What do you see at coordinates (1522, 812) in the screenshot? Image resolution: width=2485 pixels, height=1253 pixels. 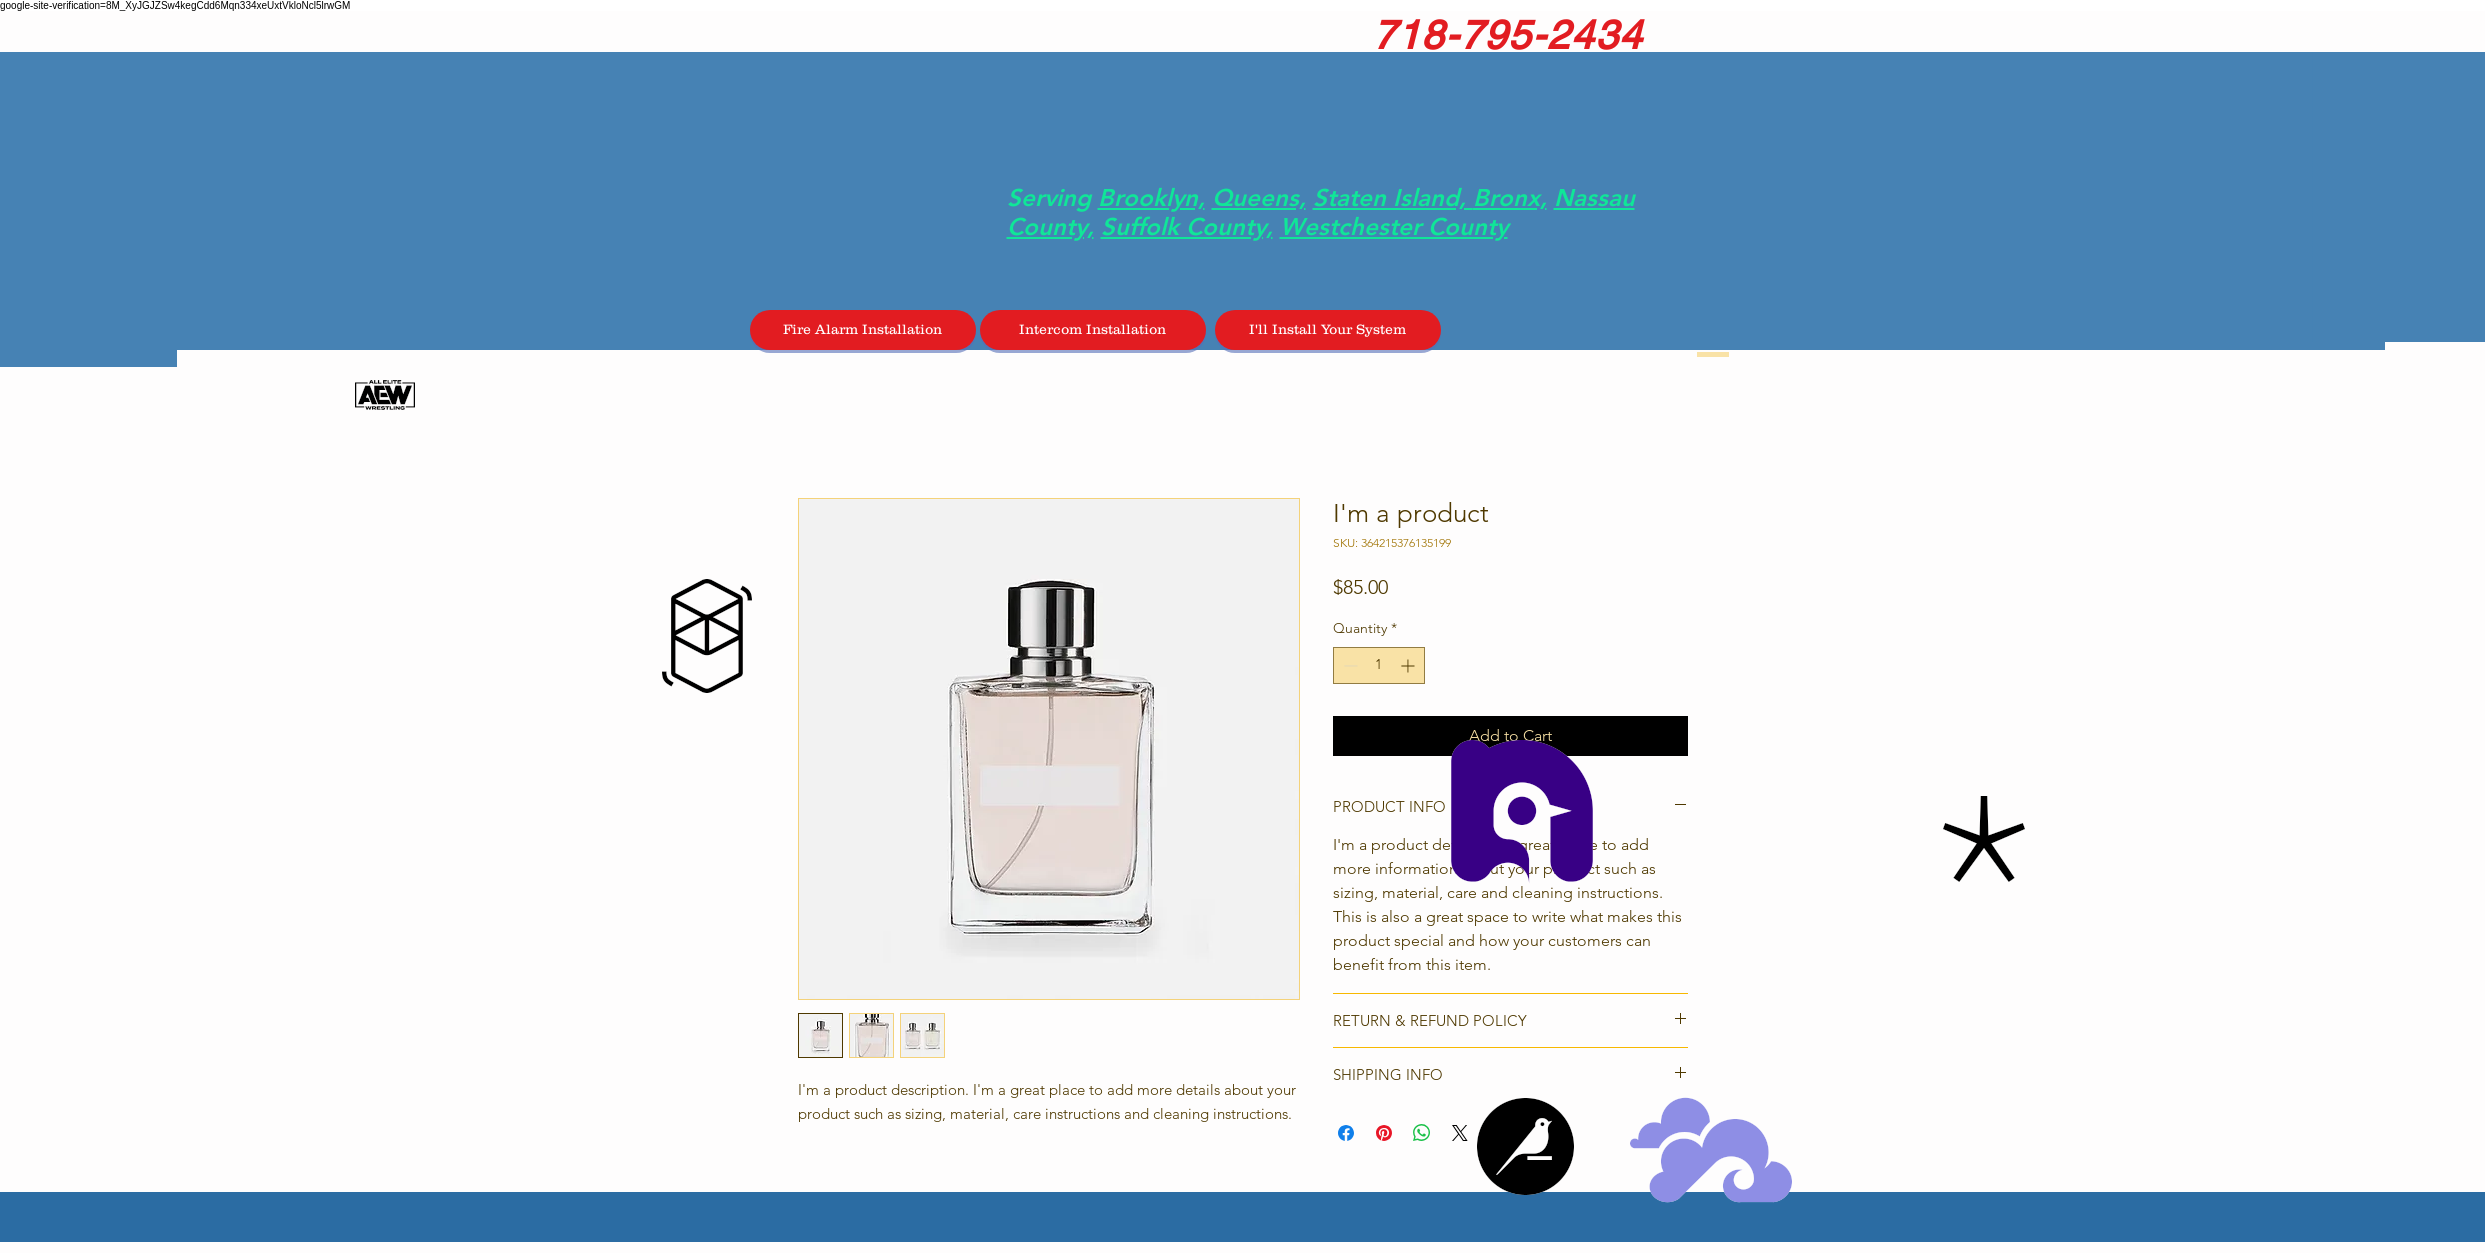 I see `nobara linux distribution logo` at bounding box center [1522, 812].